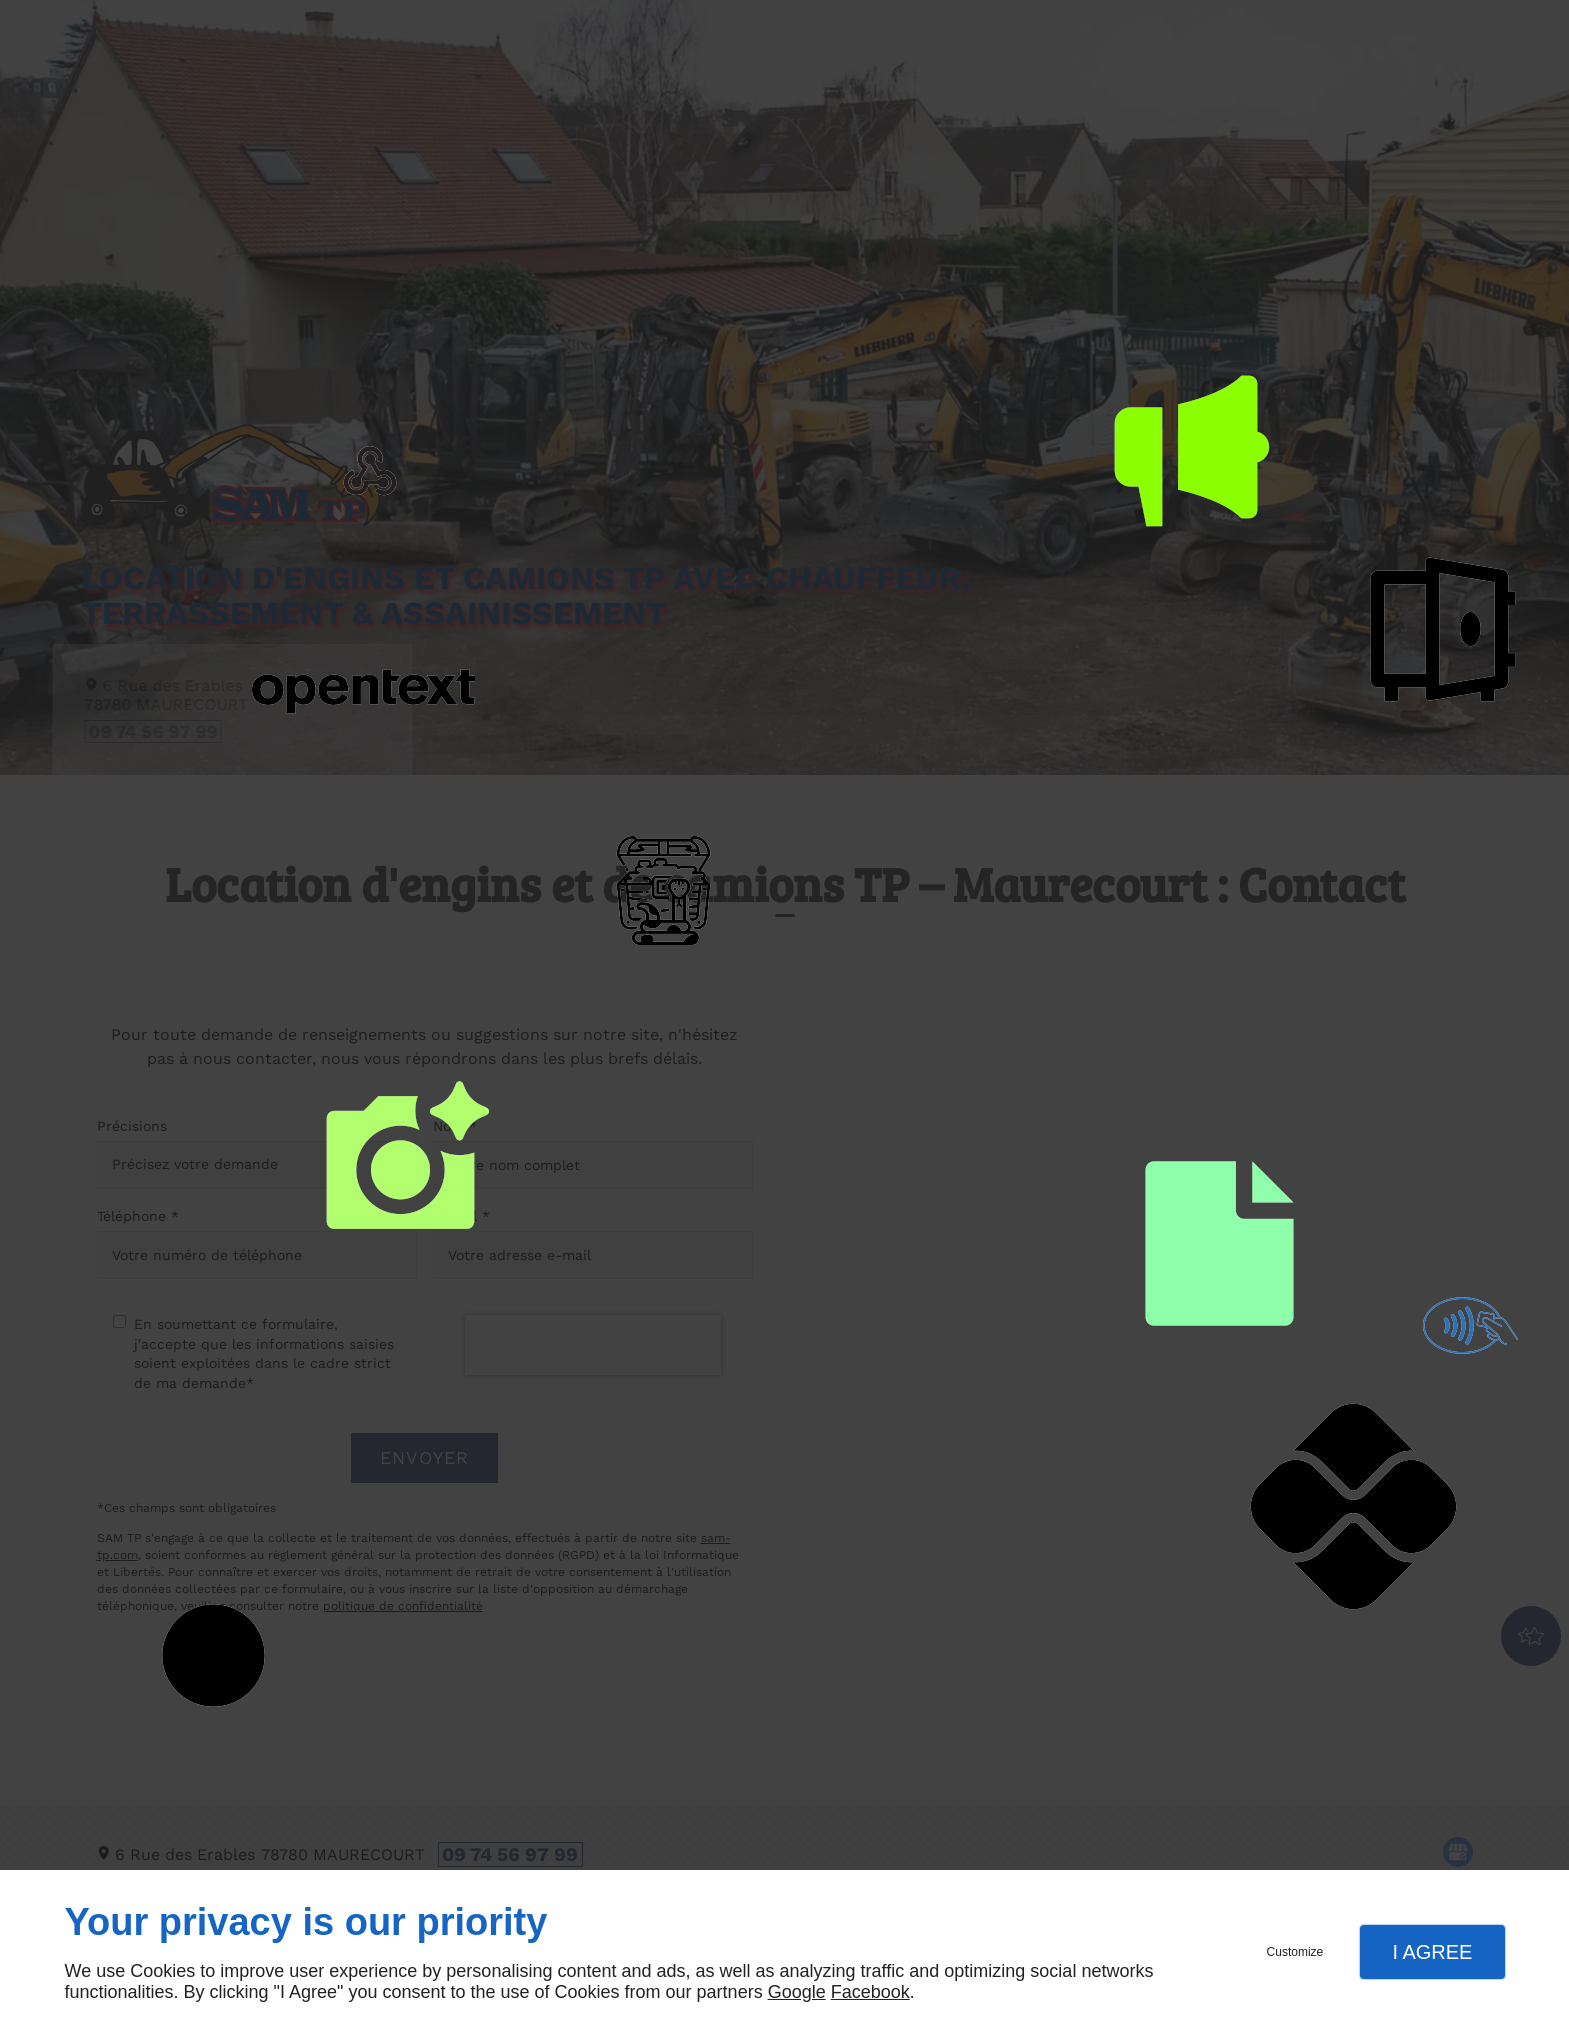  I want to click on access secure storage or vault, so click(1439, 632).